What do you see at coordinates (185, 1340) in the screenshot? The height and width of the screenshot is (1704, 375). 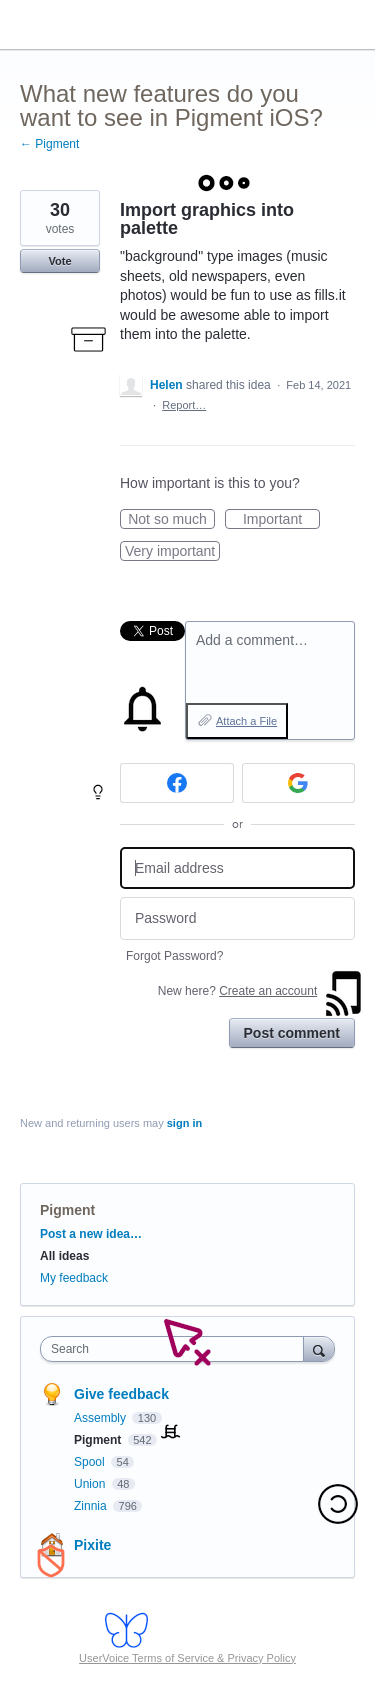 I see `disable cursor or pointer functionality` at bounding box center [185, 1340].